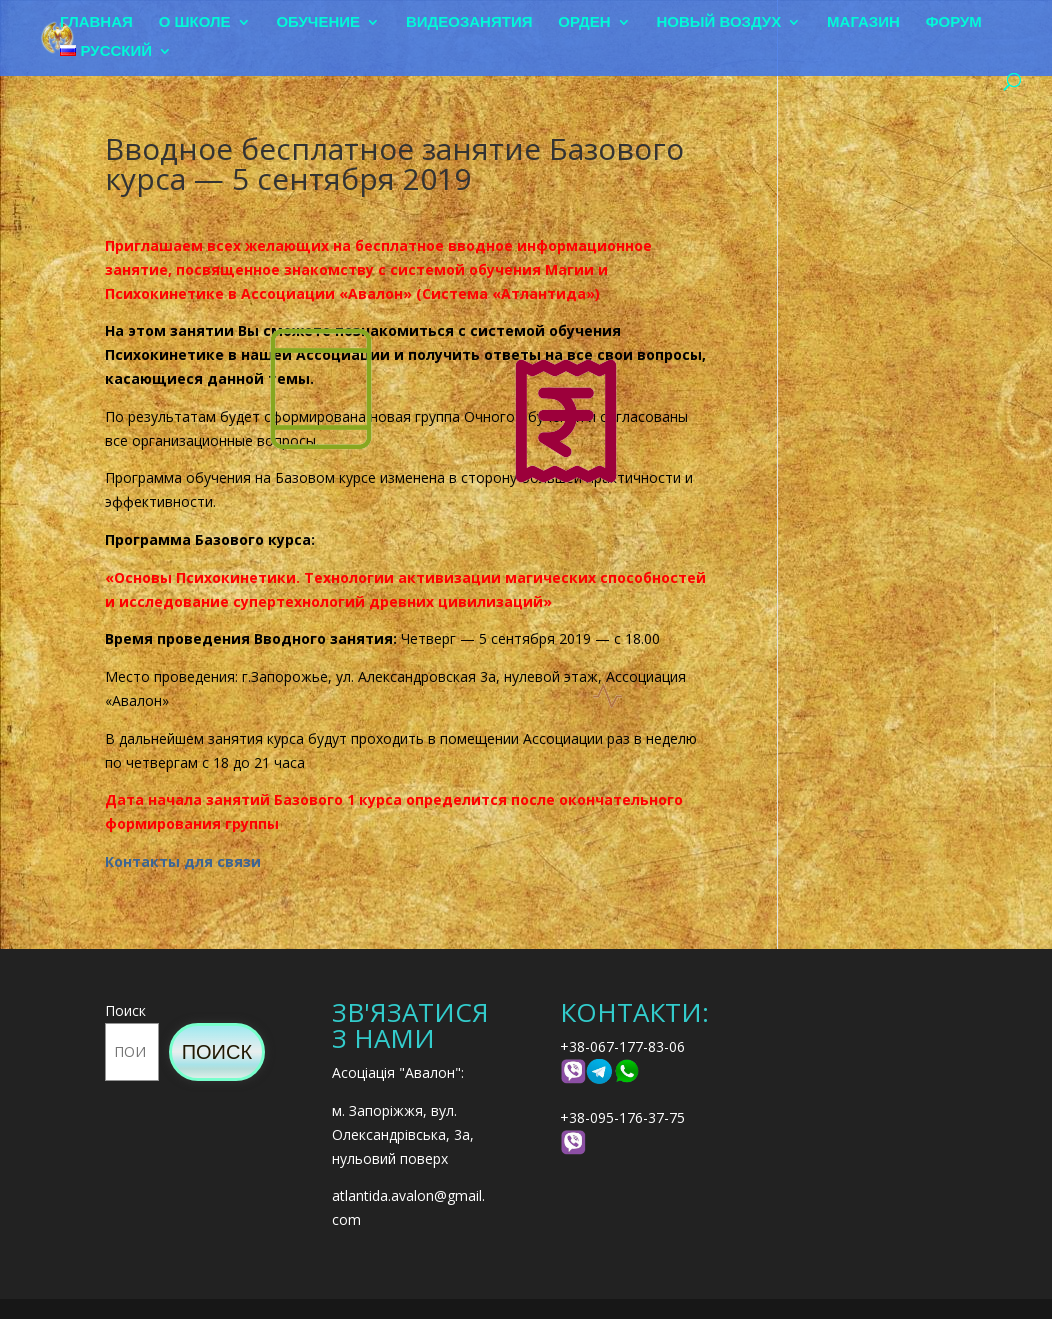 This screenshot has height=1319, width=1052. I want to click on view health or heart rate data, so click(607, 696).